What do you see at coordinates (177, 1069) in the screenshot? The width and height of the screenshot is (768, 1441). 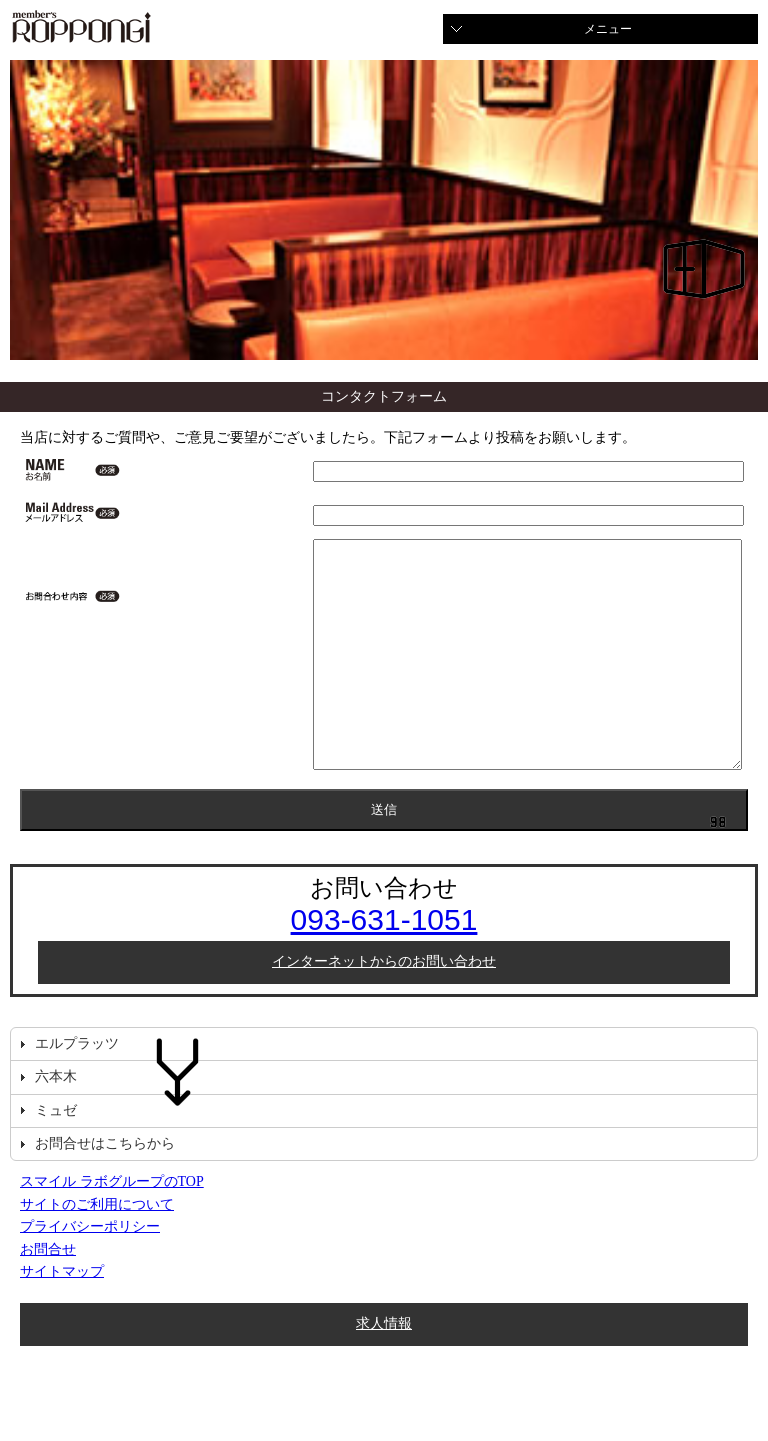 I see `merge selected items or branches` at bounding box center [177, 1069].